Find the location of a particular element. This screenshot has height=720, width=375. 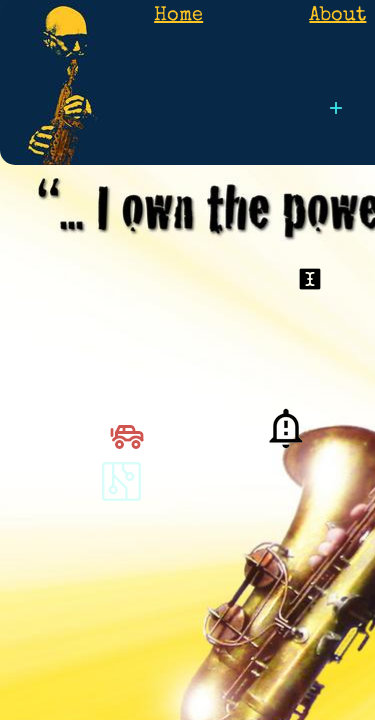

select SUV as vehicle type is located at coordinates (127, 437).